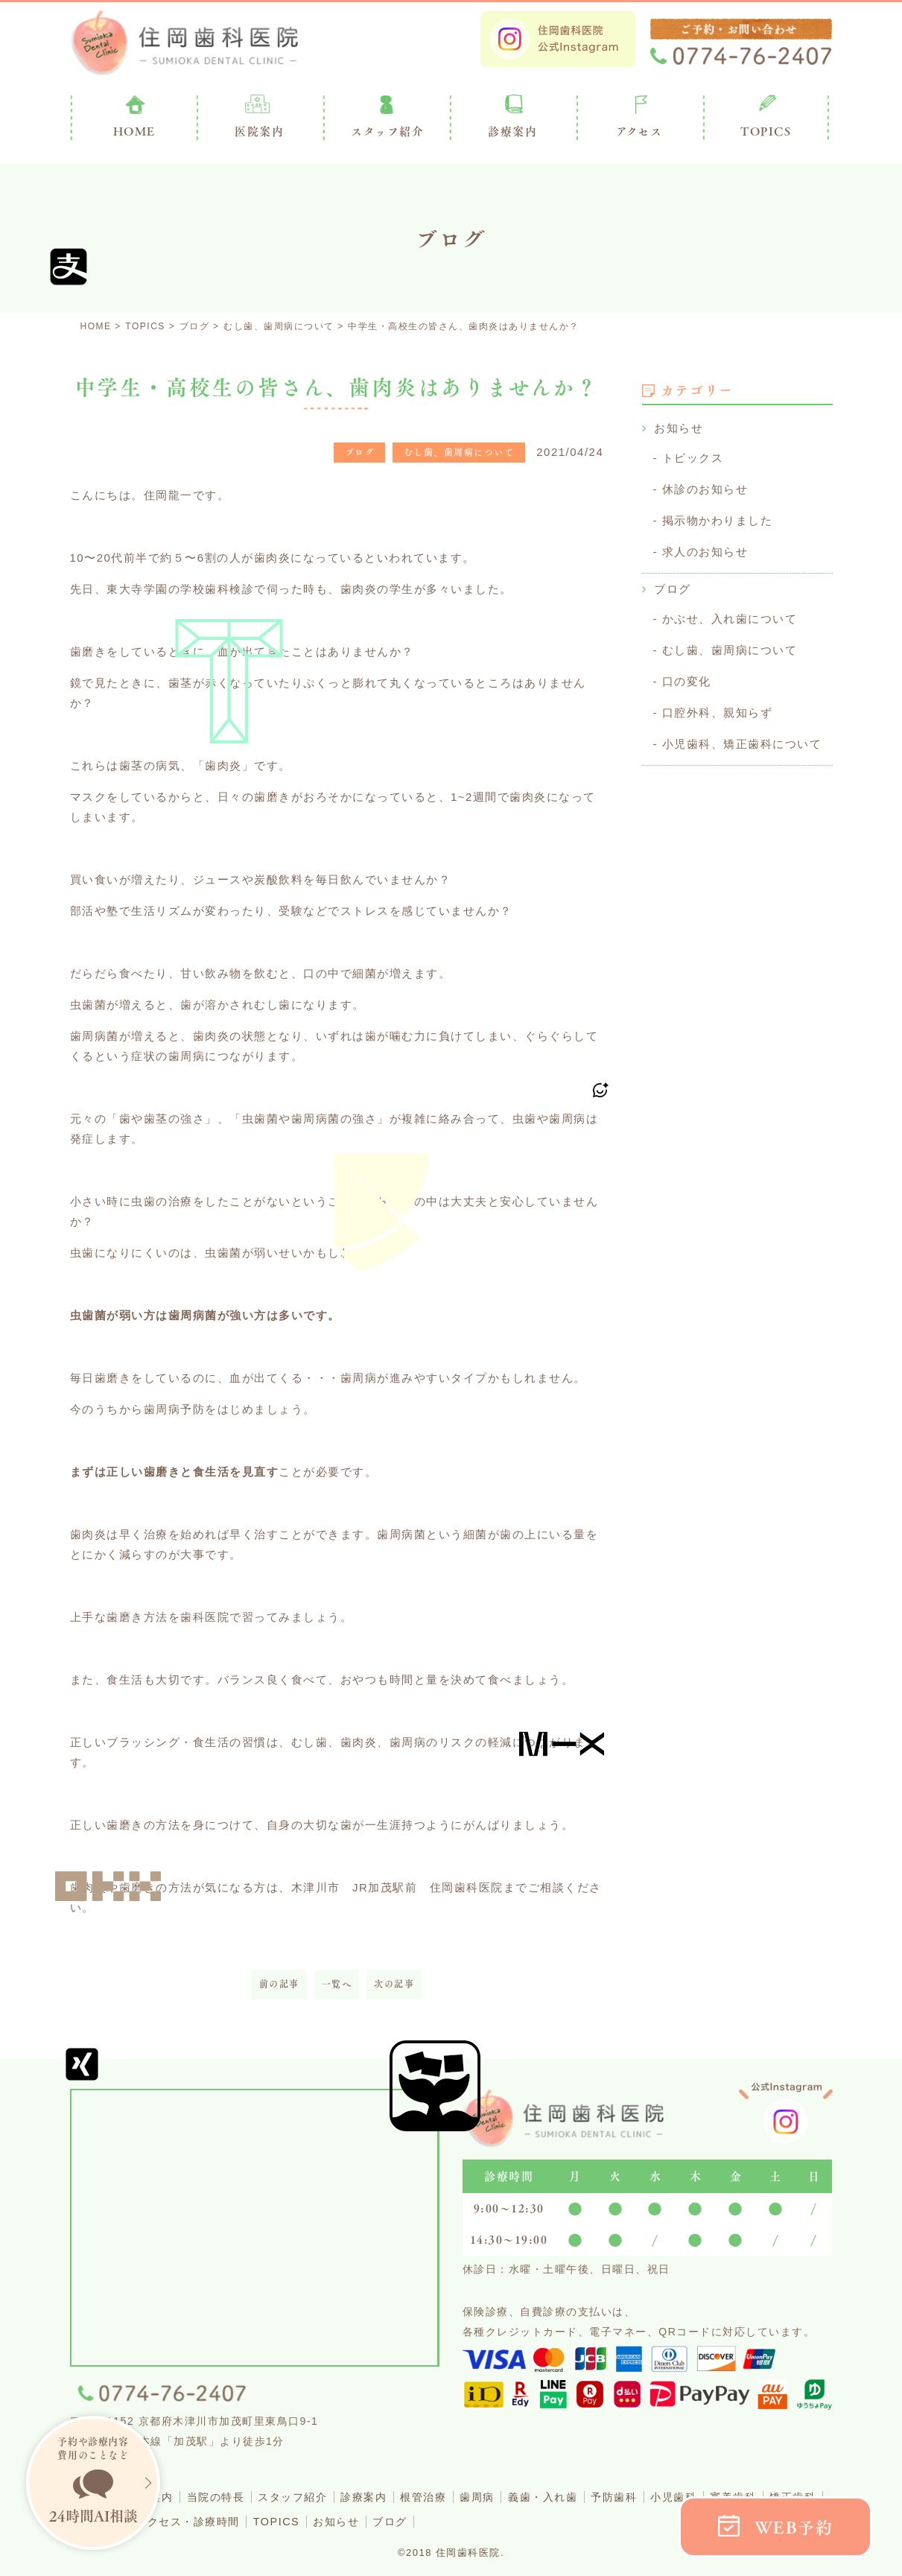 This screenshot has height=2576, width=902. What do you see at coordinates (562, 1744) in the screenshot?
I see `open mixcloud app` at bounding box center [562, 1744].